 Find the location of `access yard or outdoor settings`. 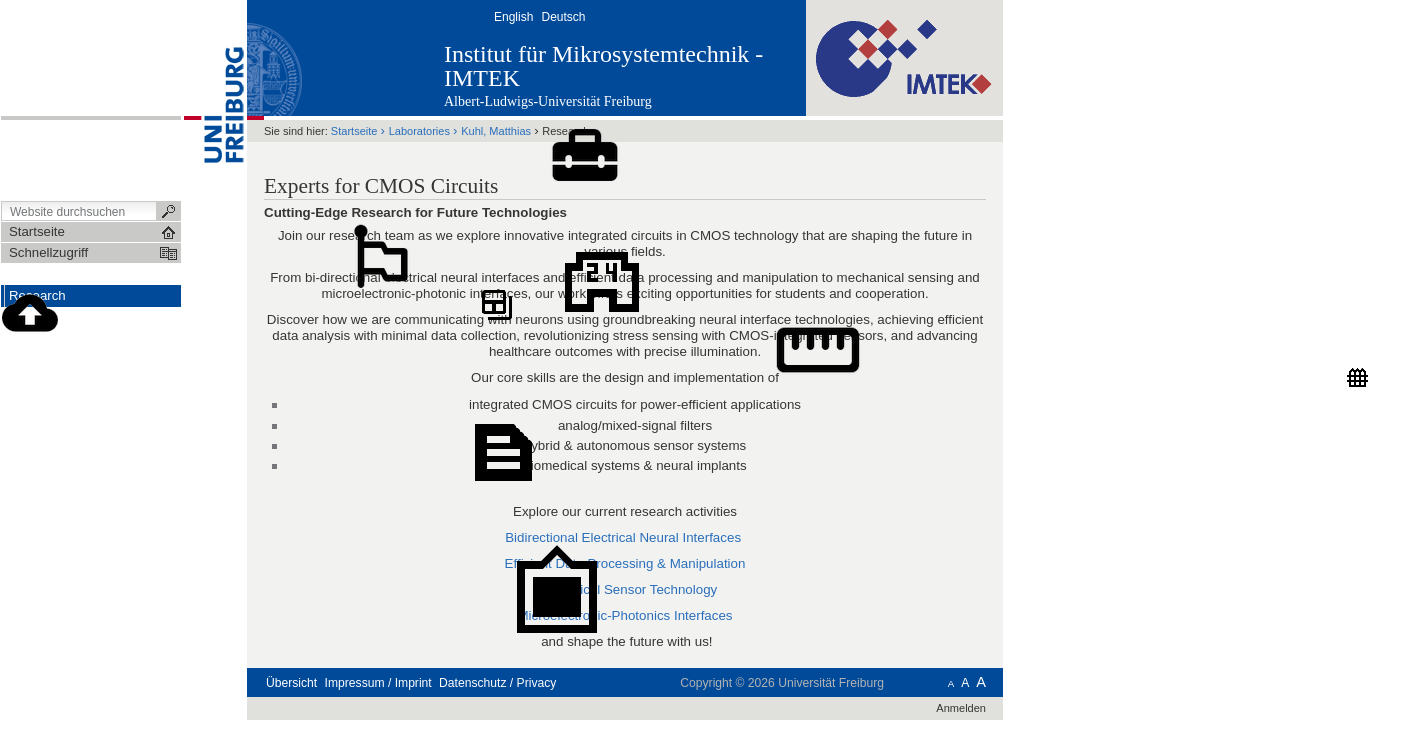

access yard or outdoor settings is located at coordinates (1357, 377).